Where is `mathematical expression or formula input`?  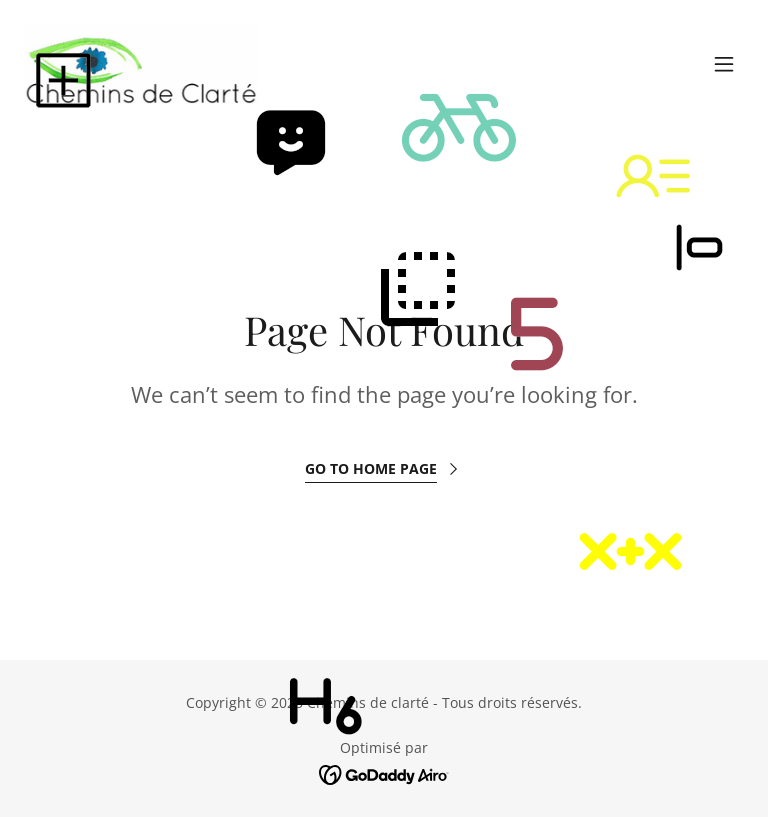
mathematical expression or formula input is located at coordinates (630, 551).